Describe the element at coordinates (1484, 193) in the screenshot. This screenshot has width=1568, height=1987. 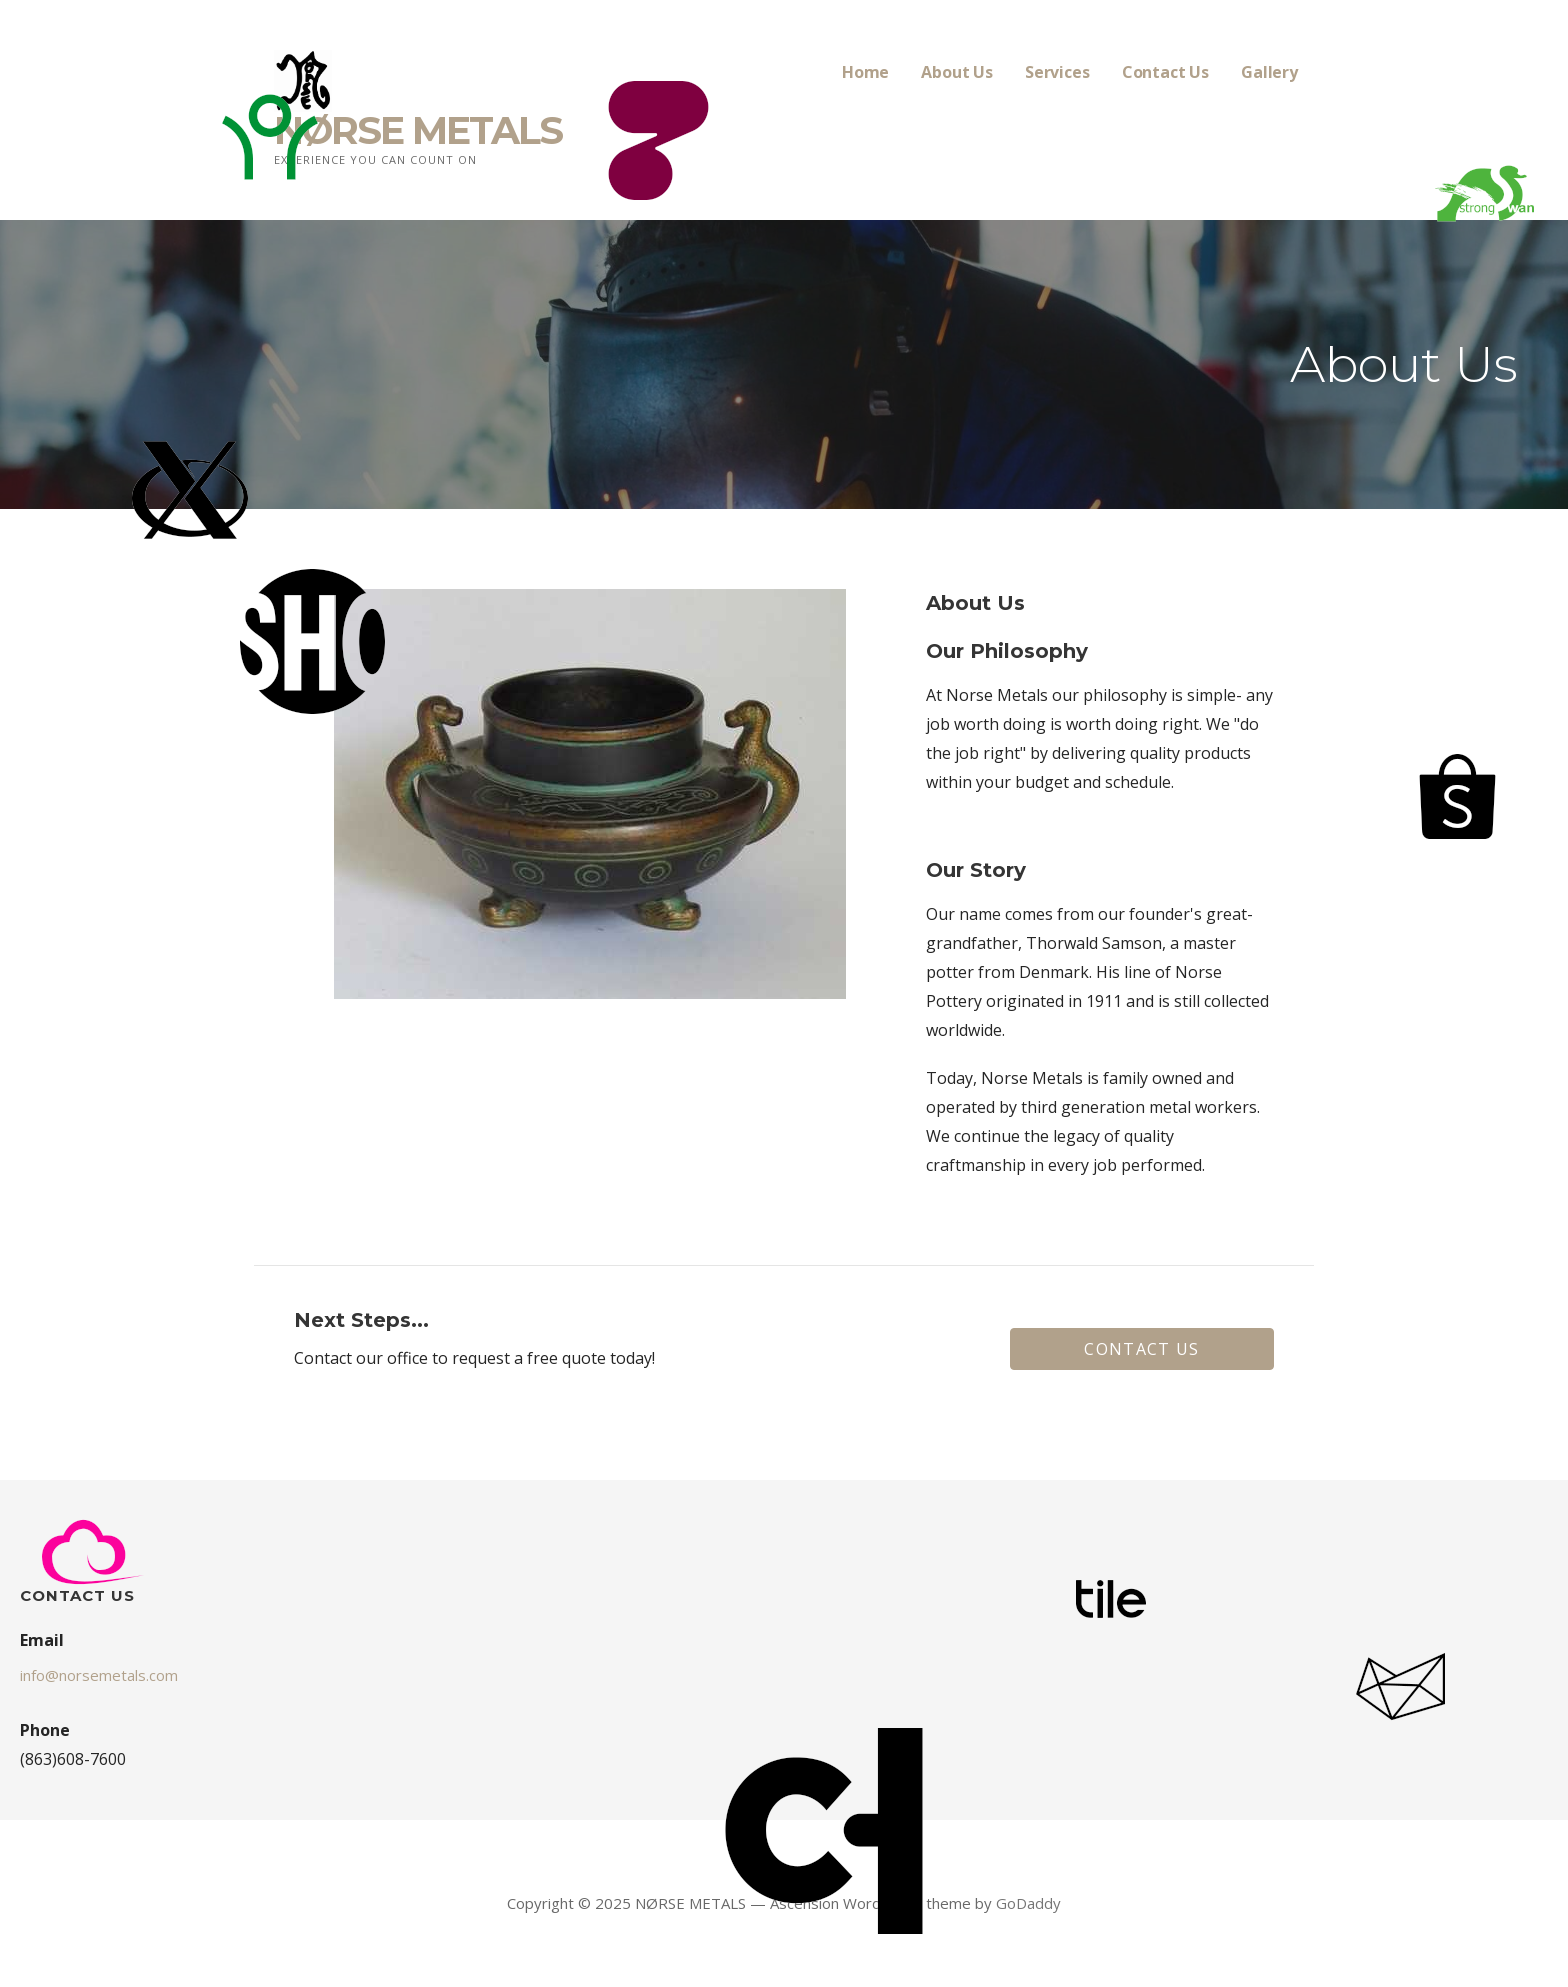
I see `strongSwan VPN client application` at that location.